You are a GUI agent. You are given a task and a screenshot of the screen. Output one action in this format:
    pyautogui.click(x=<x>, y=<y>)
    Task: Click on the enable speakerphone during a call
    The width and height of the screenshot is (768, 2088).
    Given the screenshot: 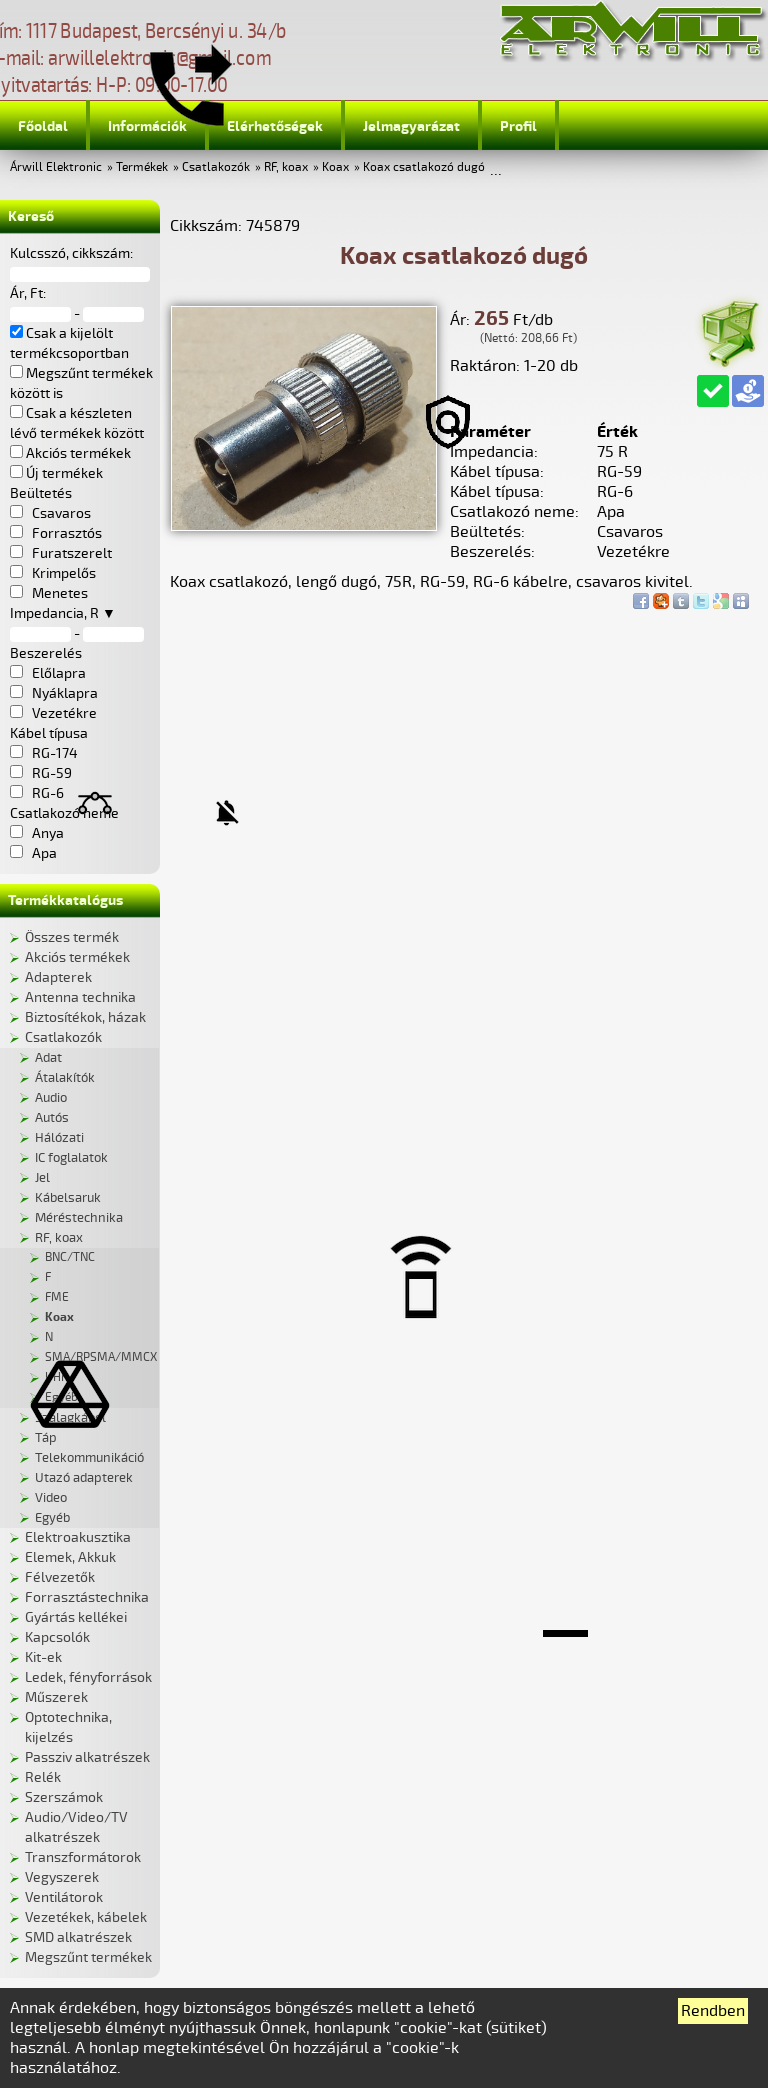 What is the action you would take?
    pyautogui.click(x=421, y=1279)
    